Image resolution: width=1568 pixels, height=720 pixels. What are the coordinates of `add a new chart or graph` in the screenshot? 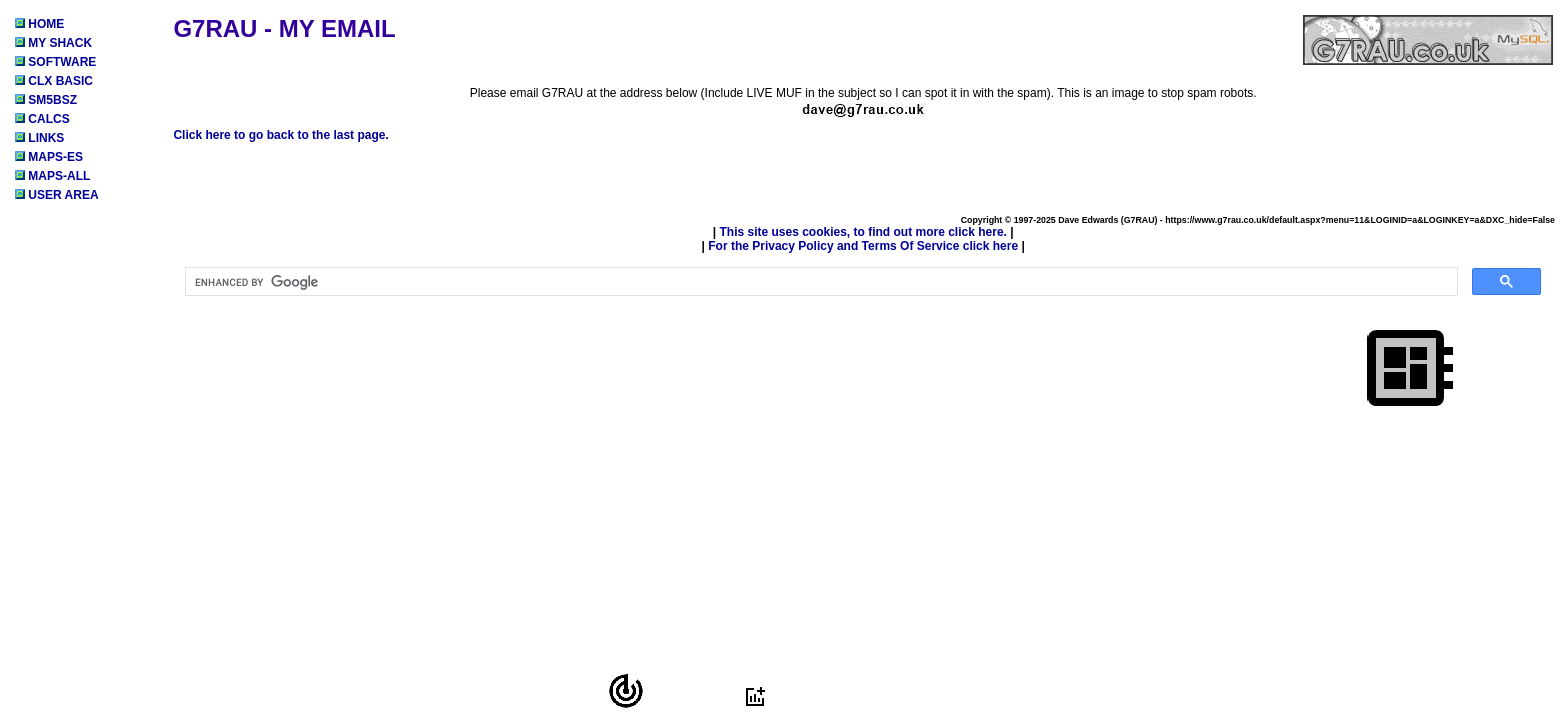 It's located at (755, 697).